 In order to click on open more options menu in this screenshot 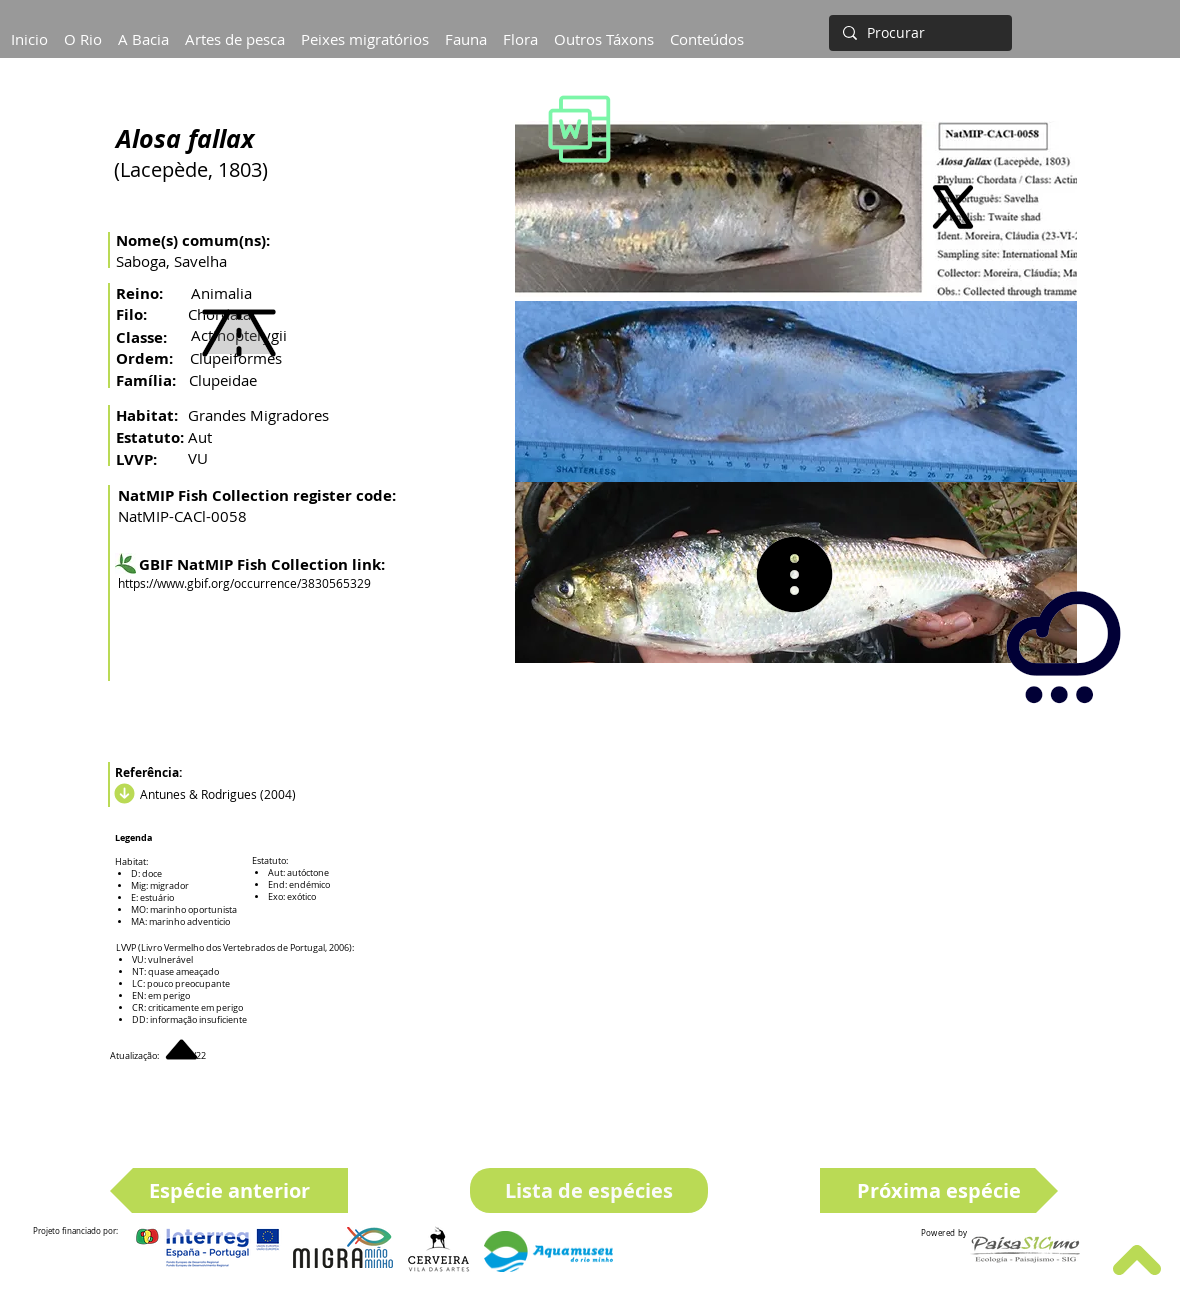, I will do `click(794, 574)`.